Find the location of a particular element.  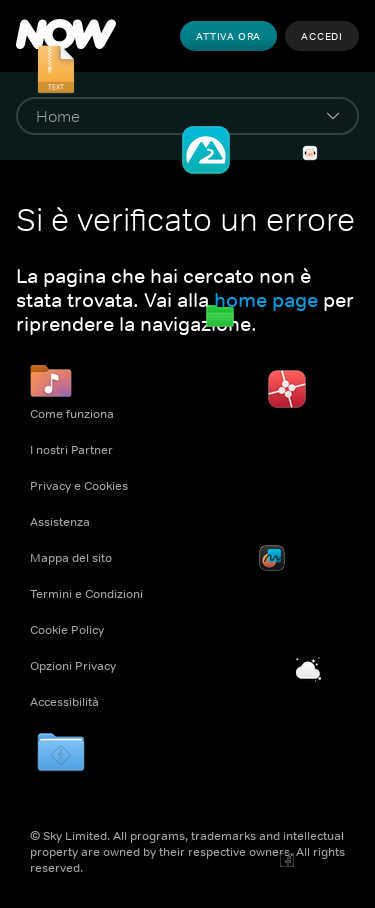

open spek audio spectrum analyzer app is located at coordinates (310, 153).